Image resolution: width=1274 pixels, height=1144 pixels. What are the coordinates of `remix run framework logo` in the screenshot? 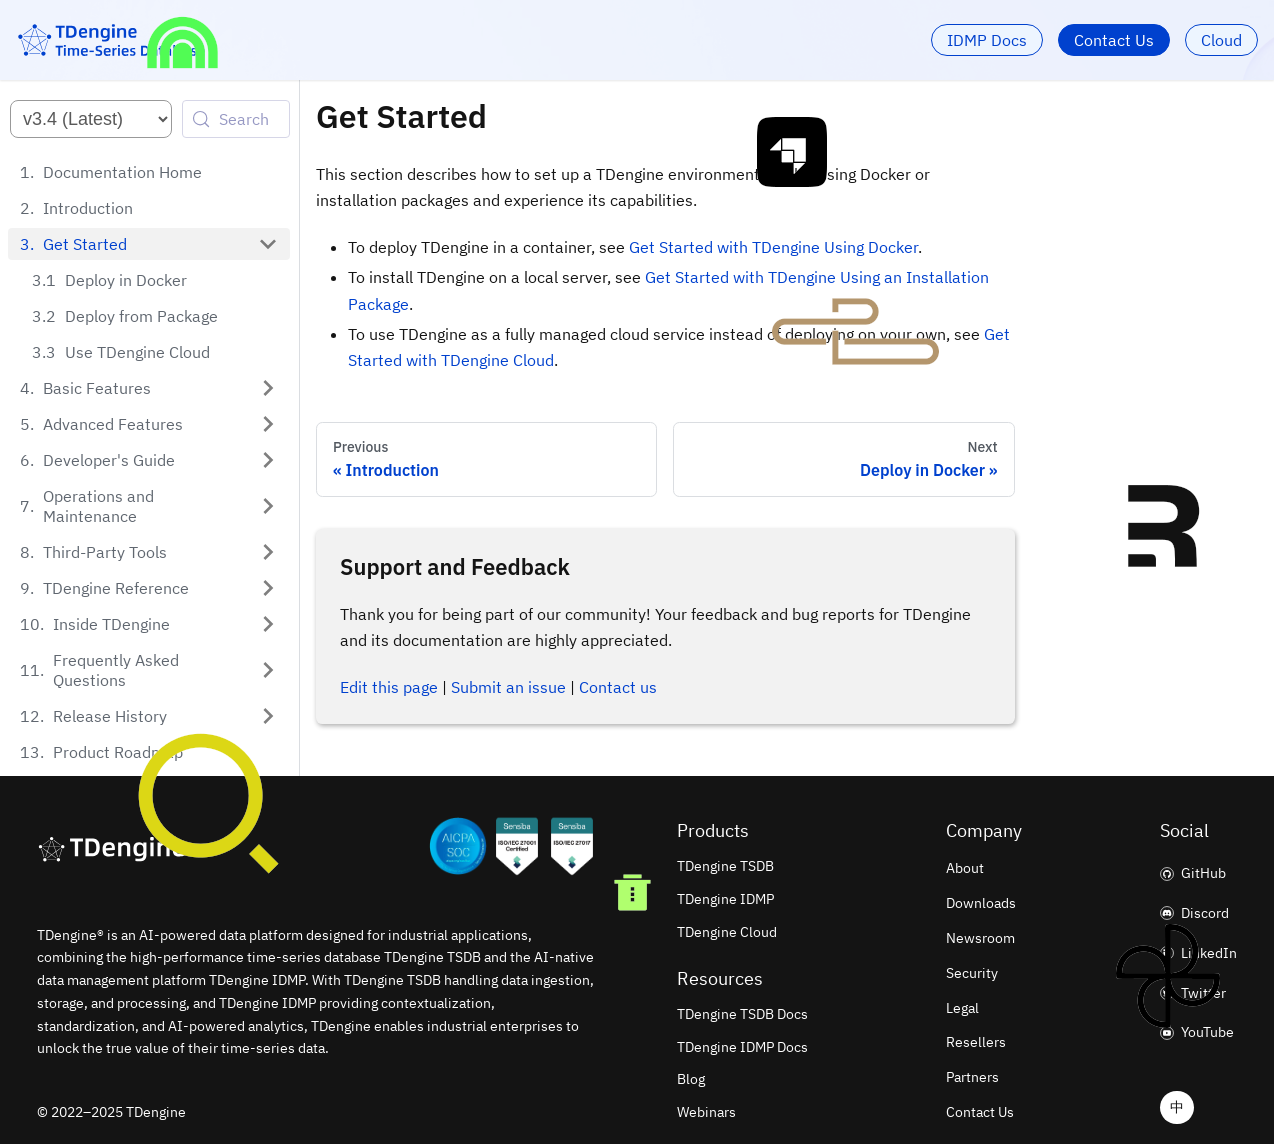 It's located at (1164, 530).